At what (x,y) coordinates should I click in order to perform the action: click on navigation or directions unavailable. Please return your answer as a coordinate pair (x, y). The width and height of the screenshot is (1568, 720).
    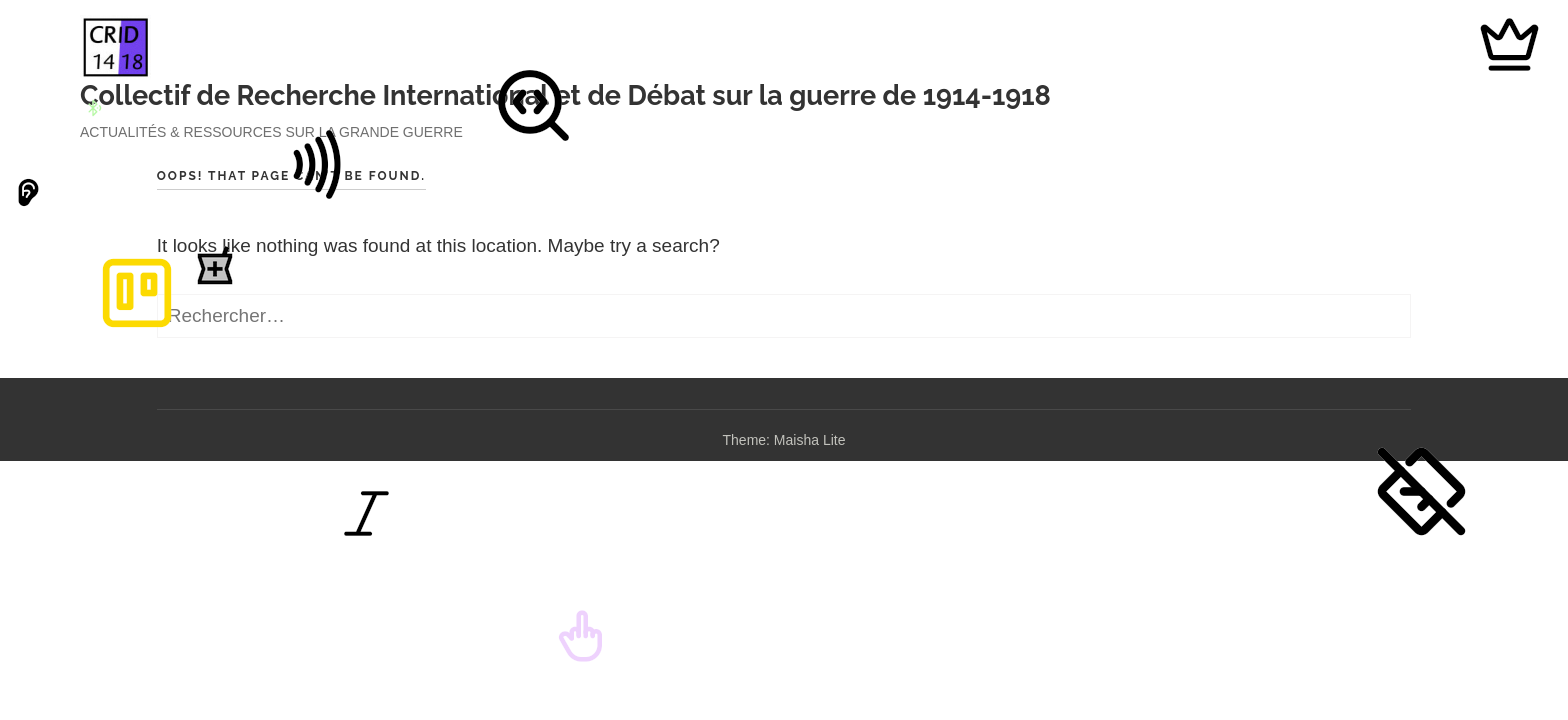
    Looking at the image, I should click on (1421, 491).